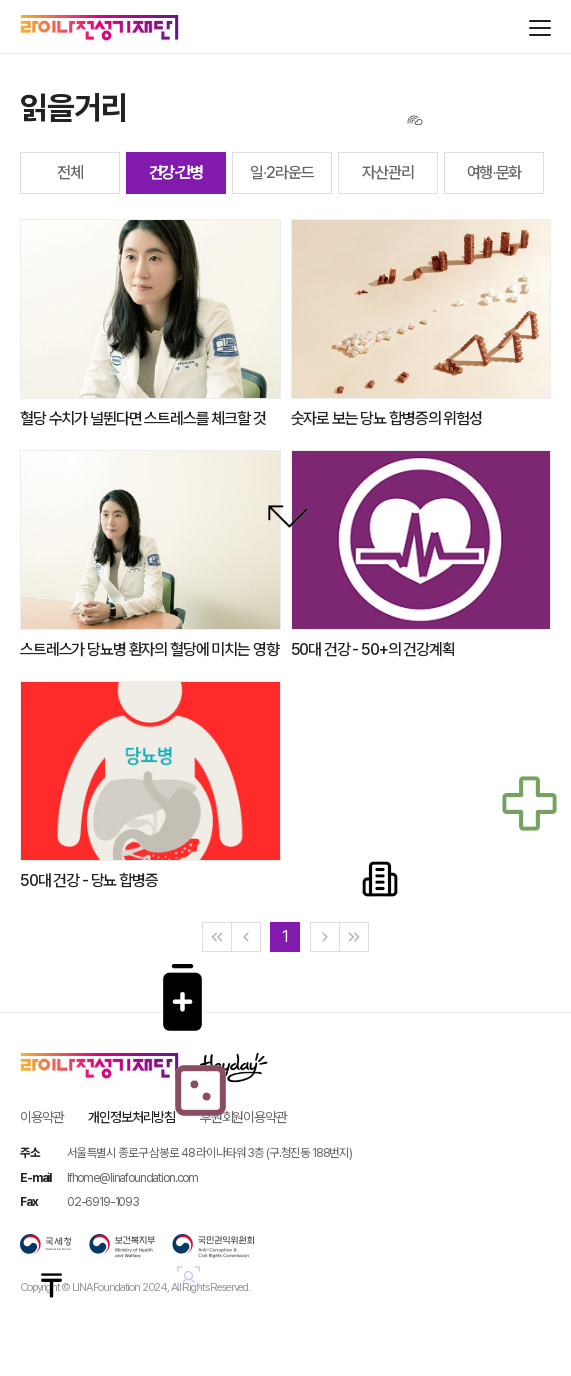 The image size is (571, 1376). What do you see at coordinates (200, 1090) in the screenshot?
I see `roll dice or generate random number` at bounding box center [200, 1090].